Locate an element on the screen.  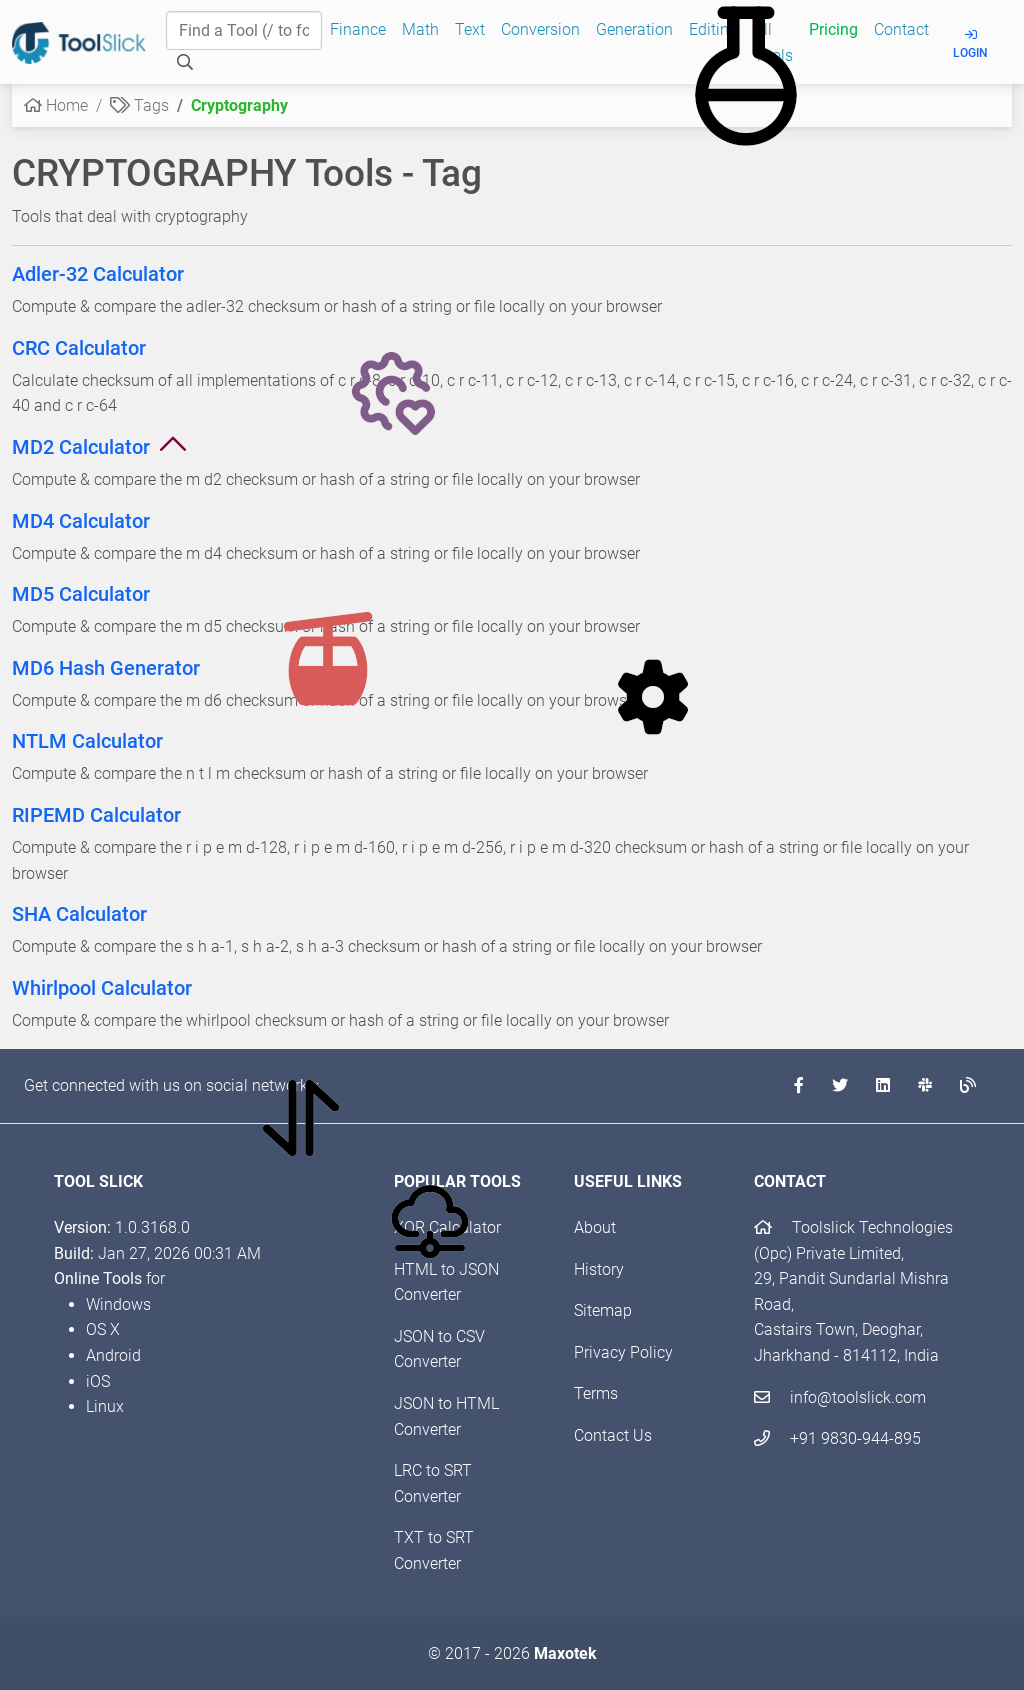
customize your favorites or liked items settings is located at coordinates (391, 391).